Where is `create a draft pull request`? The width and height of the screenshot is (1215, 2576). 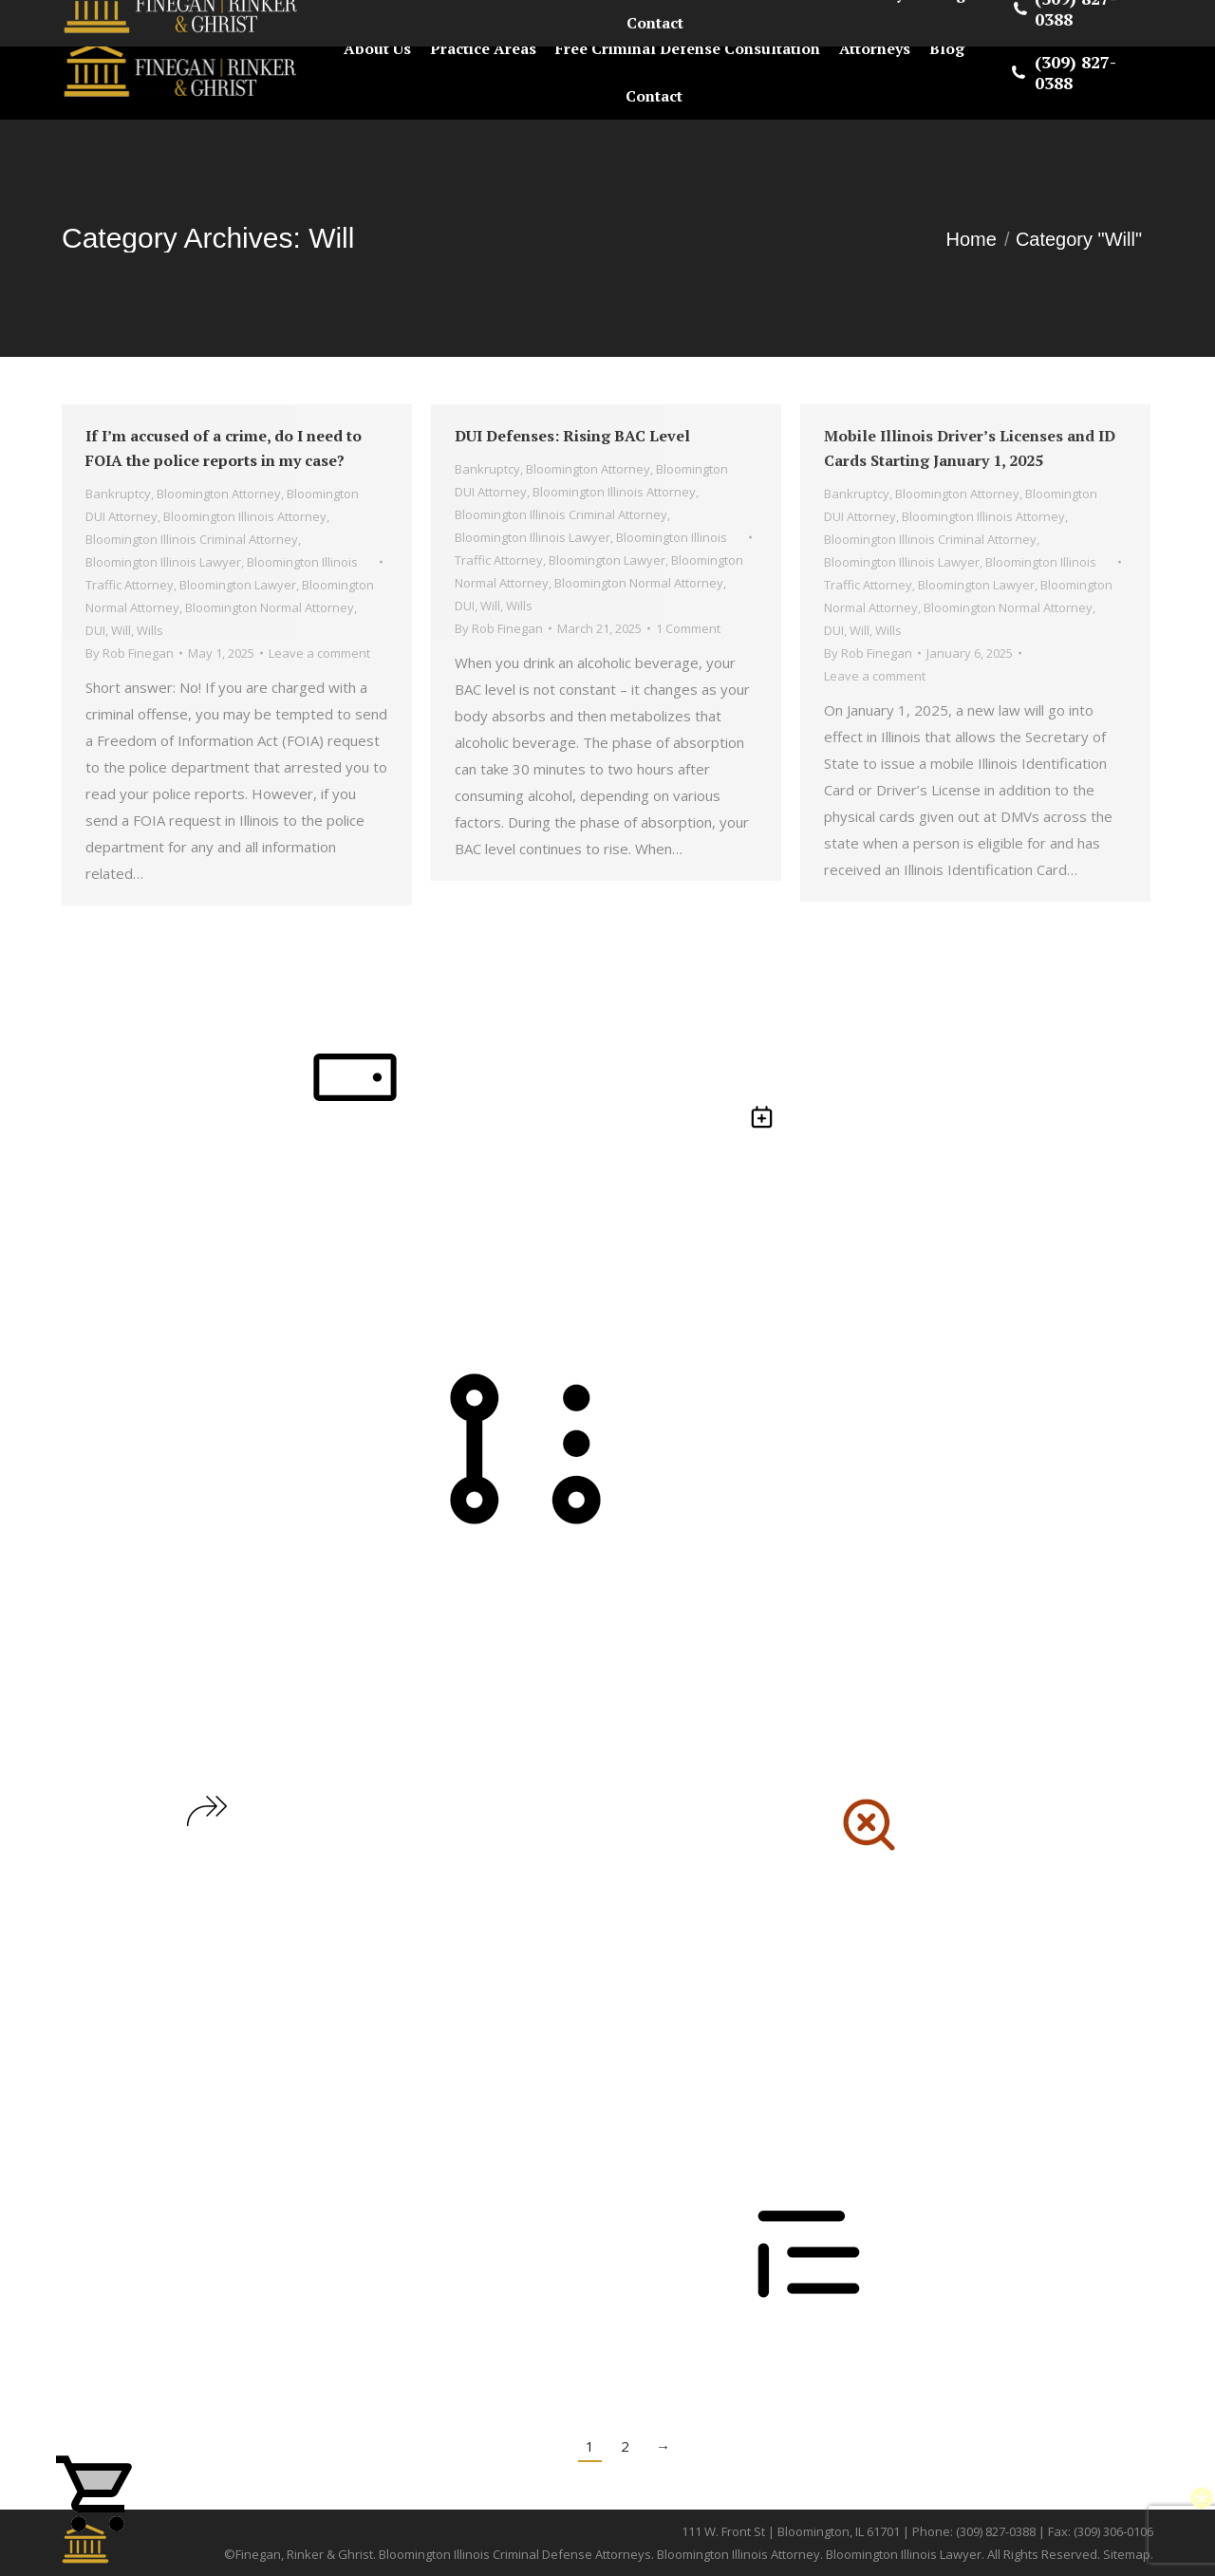
create a draft pull request is located at coordinates (525, 1448).